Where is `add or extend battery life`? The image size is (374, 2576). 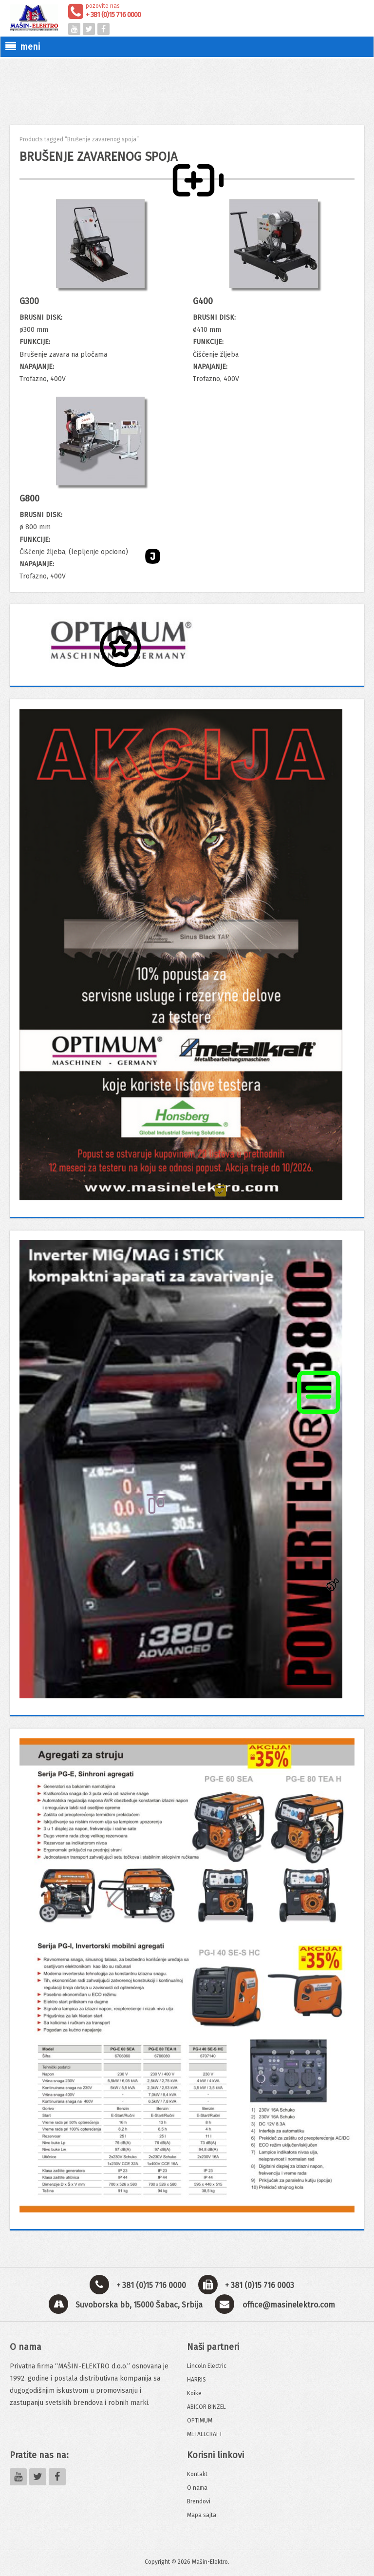 add or extend battery life is located at coordinates (198, 180).